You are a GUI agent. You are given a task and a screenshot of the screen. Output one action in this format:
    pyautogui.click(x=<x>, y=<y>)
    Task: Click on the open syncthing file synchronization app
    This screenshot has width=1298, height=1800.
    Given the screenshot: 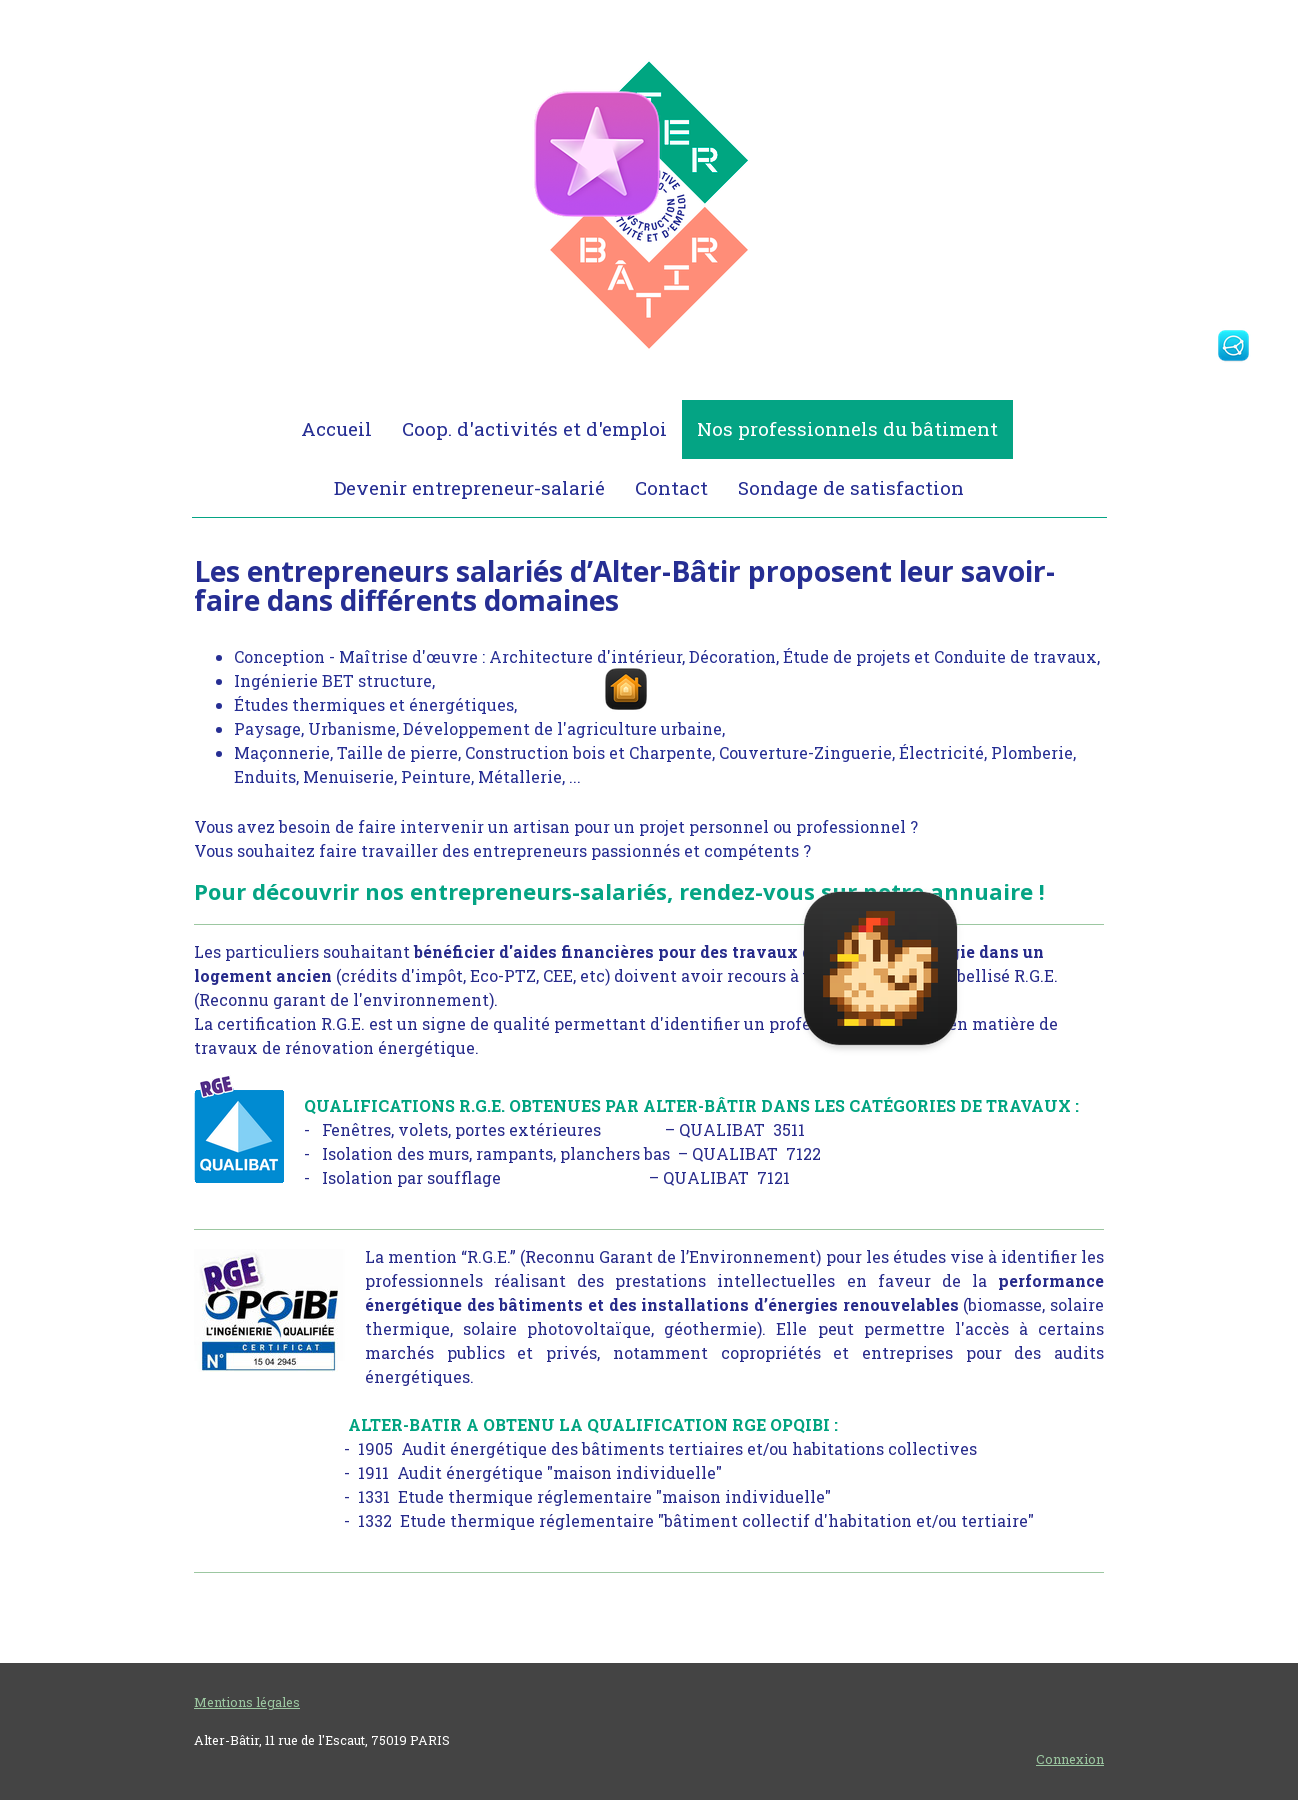 What is the action you would take?
    pyautogui.click(x=1233, y=345)
    